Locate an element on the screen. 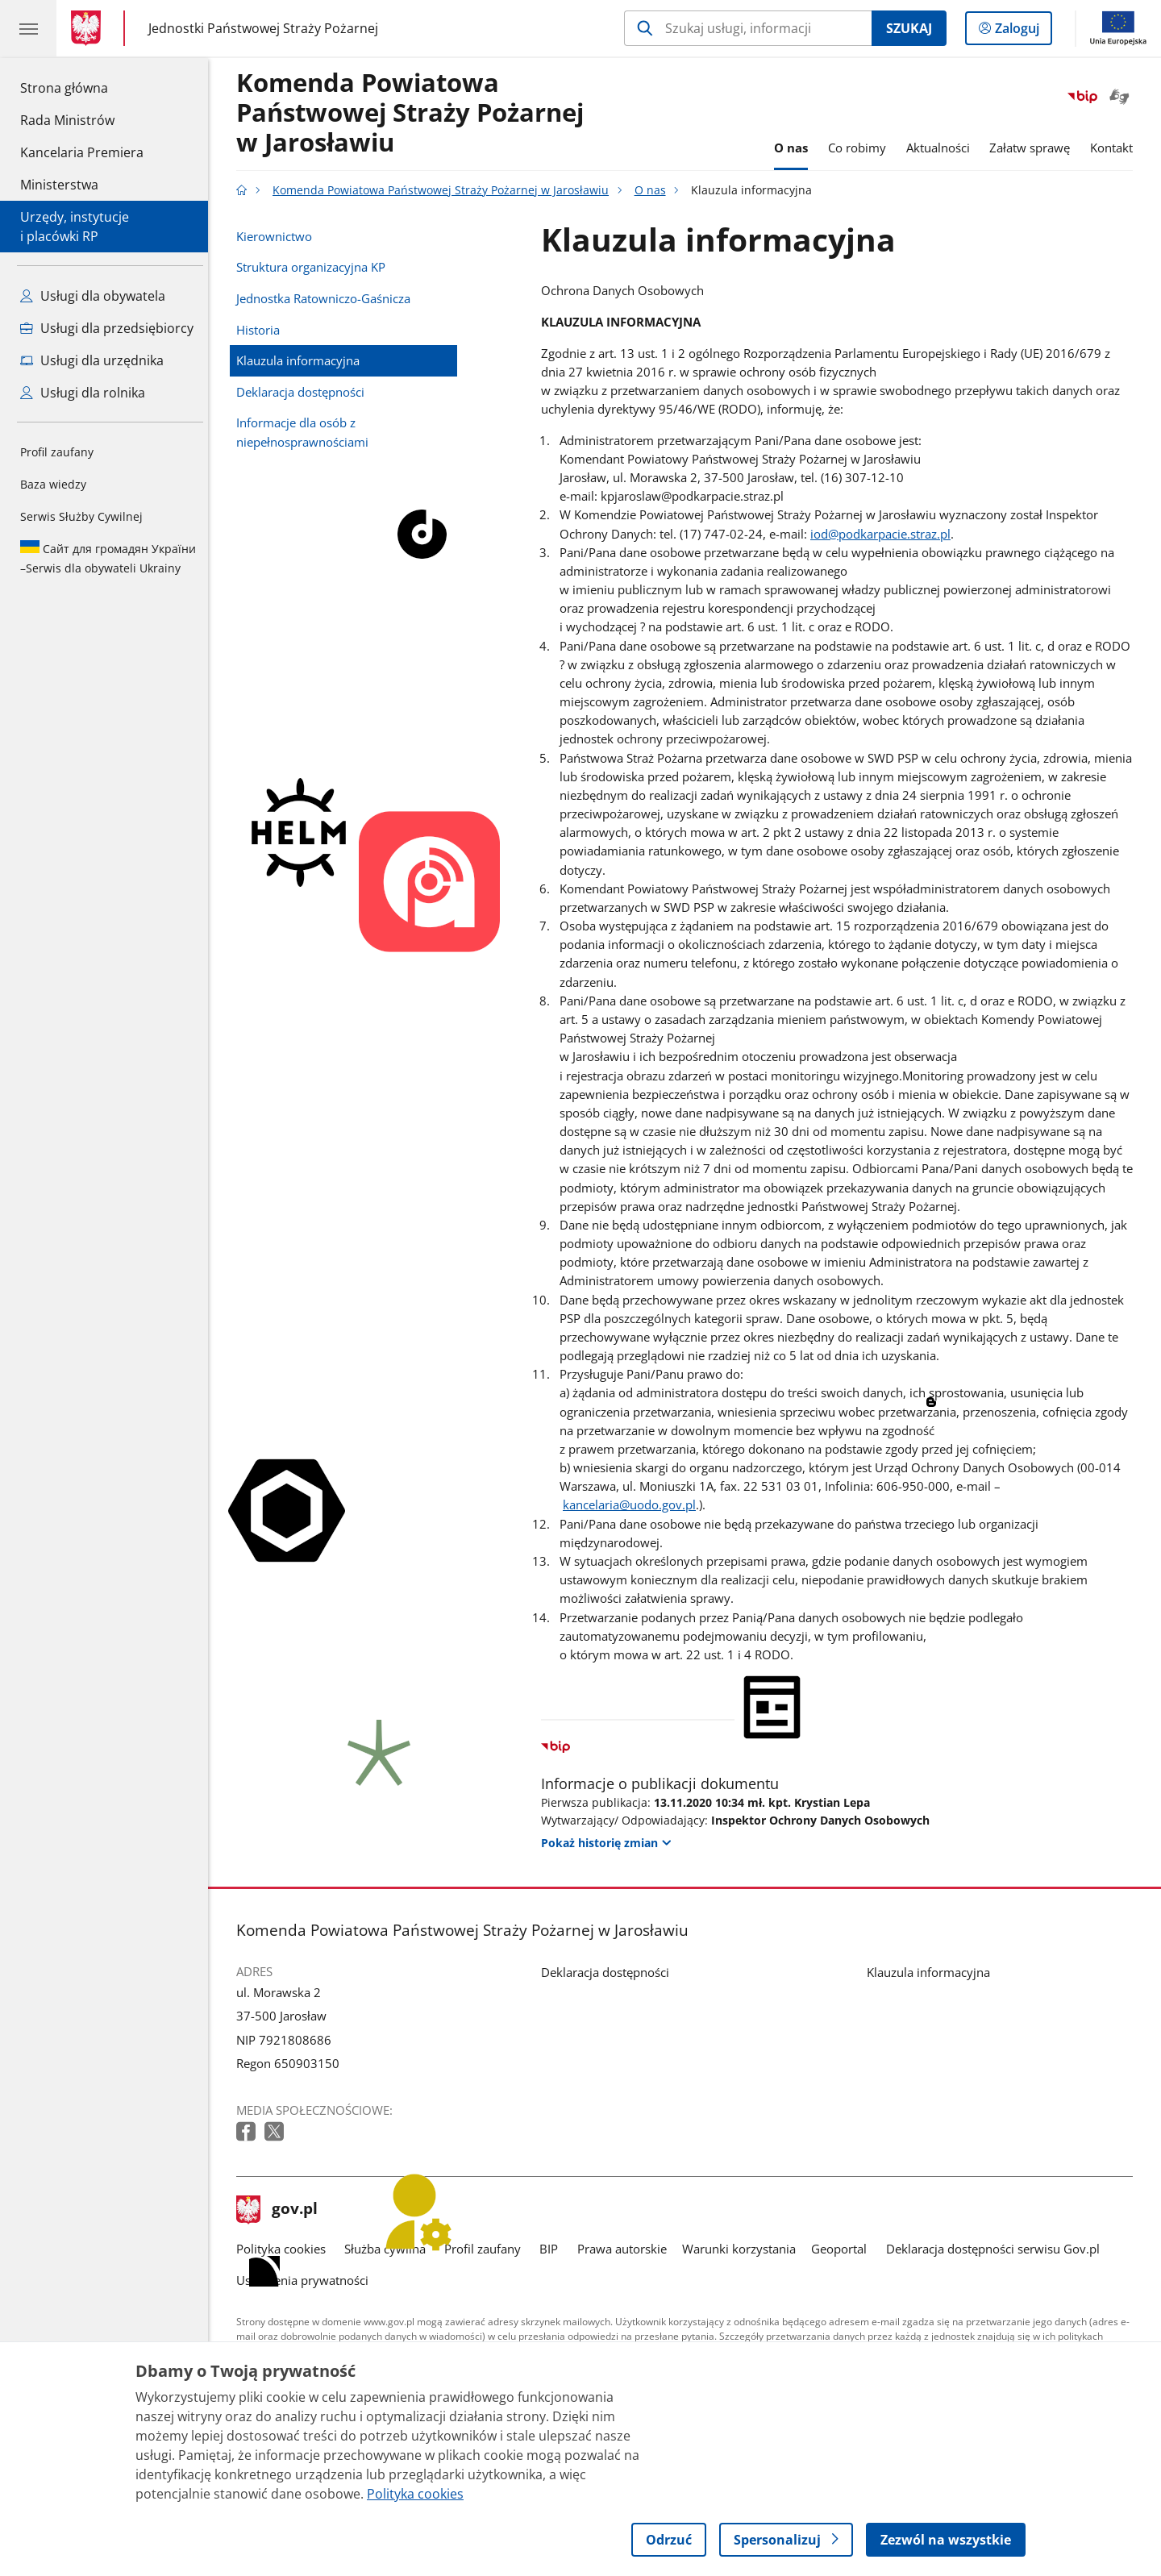  open zerodha trading app is located at coordinates (264, 2271).